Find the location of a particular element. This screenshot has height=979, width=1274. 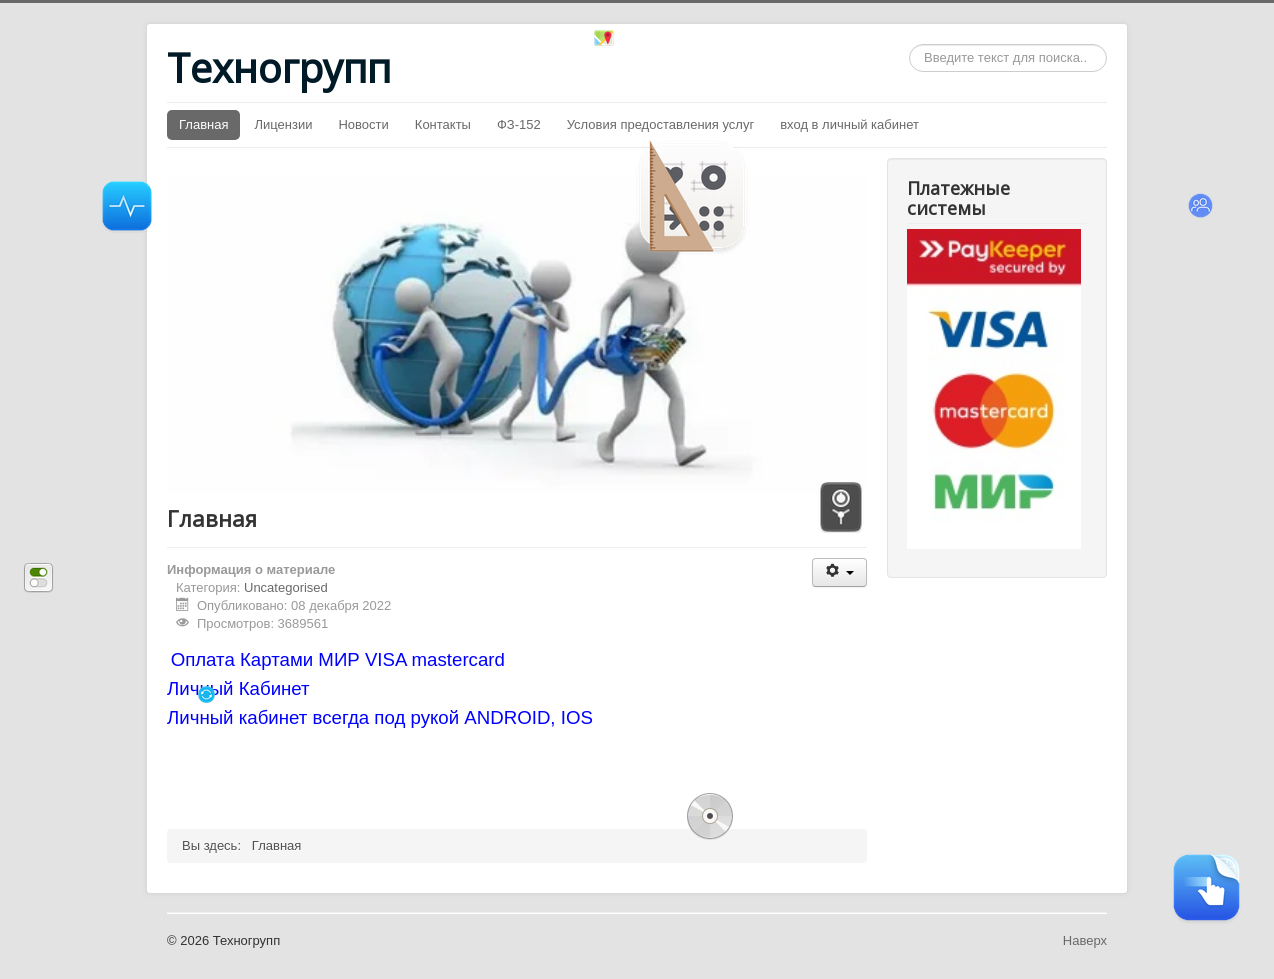

open symbolic preview app is located at coordinates (692, 196).